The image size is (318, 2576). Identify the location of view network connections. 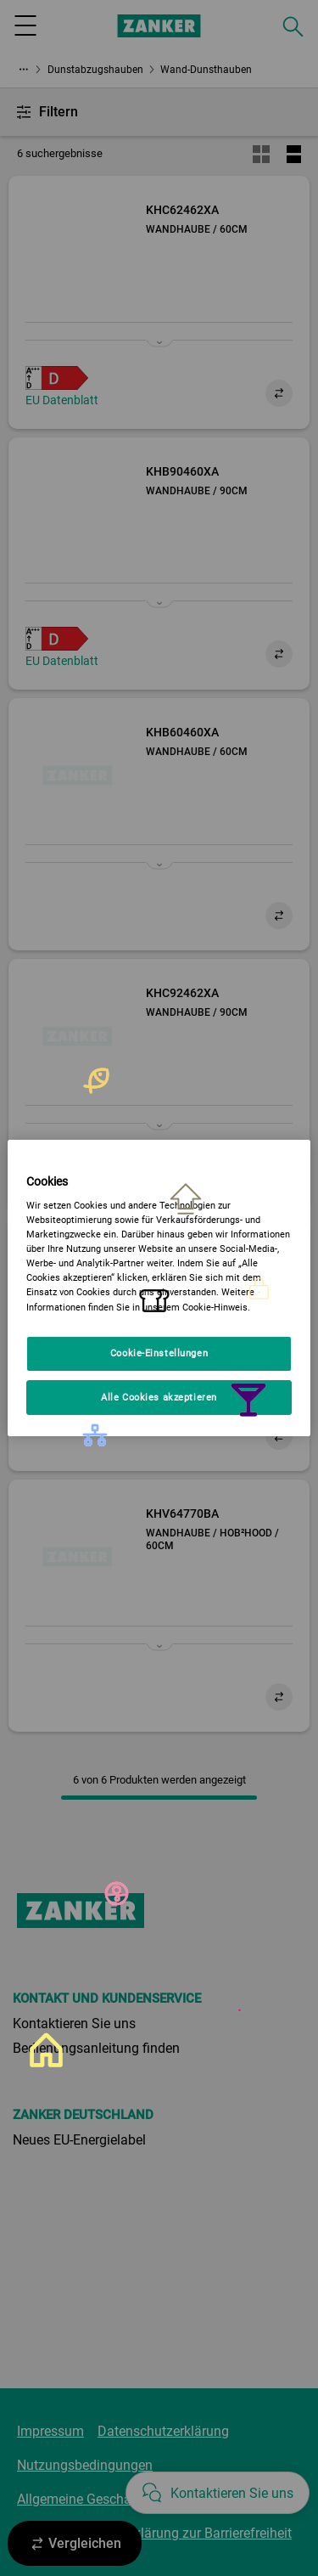
(95, 1435).